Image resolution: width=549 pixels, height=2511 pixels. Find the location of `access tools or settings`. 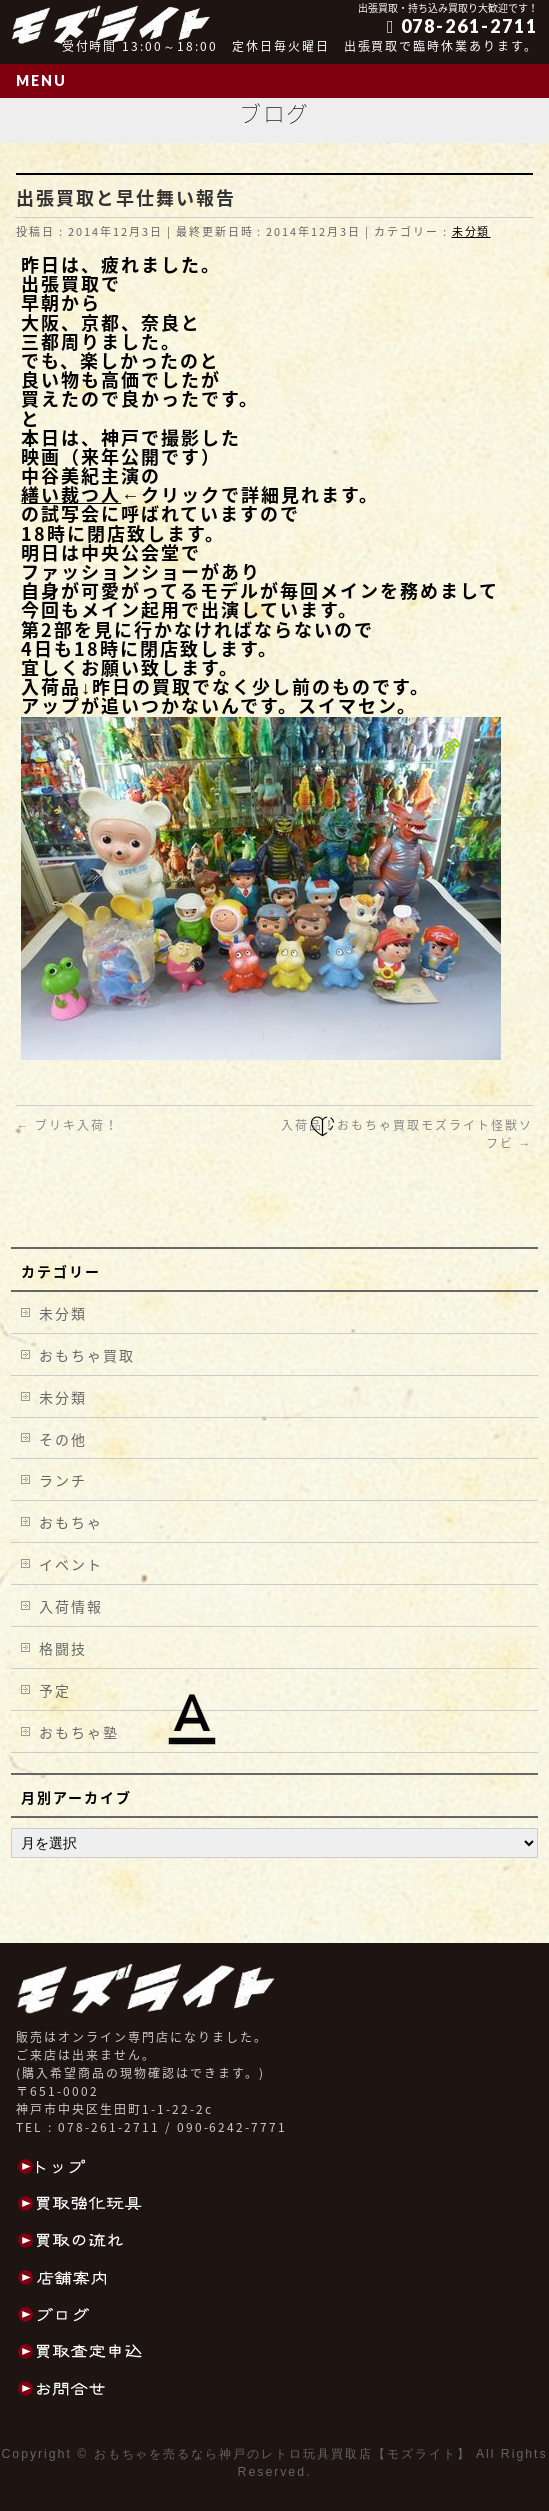

access tools or settings is located at coordinates (451, 749).